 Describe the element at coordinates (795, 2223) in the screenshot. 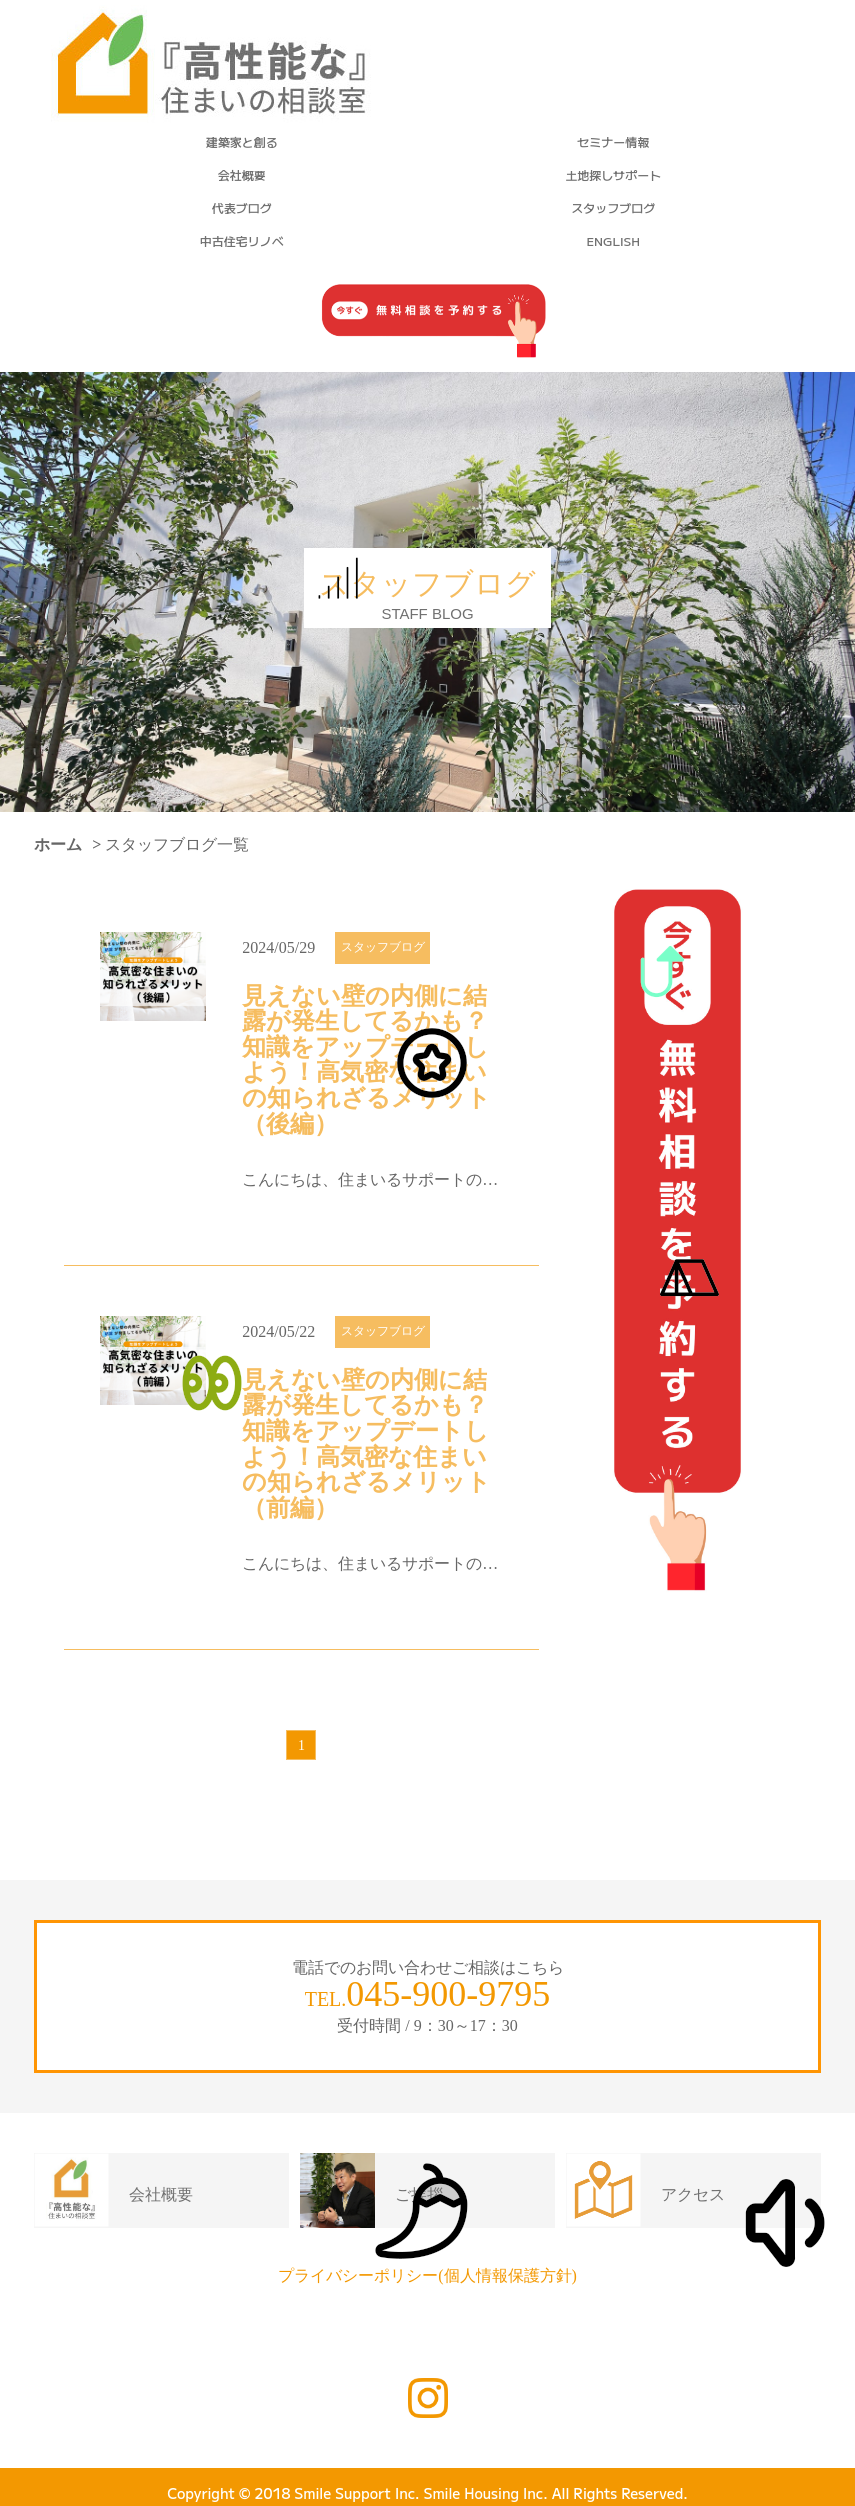

I see `adjust audio volume level` at that location.